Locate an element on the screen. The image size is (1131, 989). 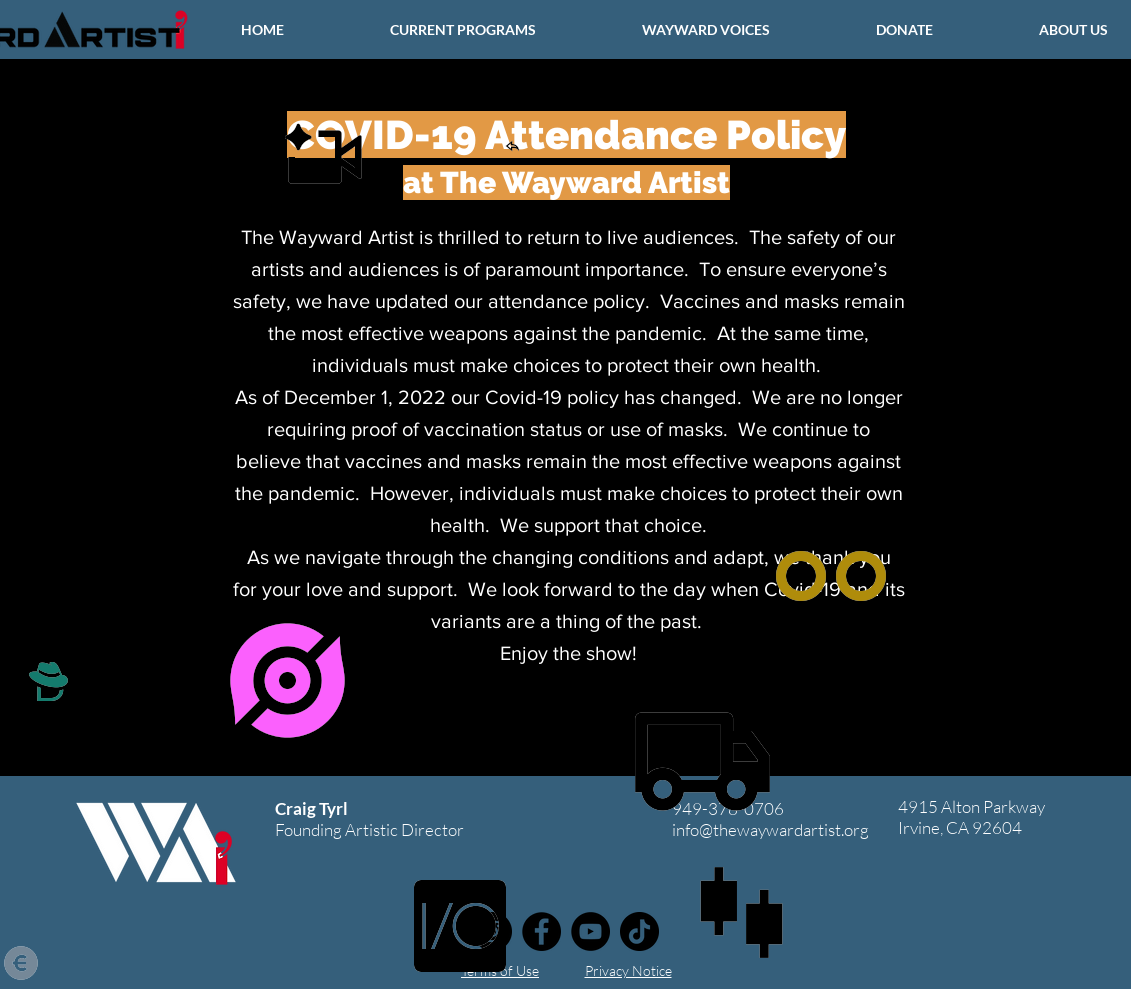
launch honor of kings game is located at coordinates (287, 680).